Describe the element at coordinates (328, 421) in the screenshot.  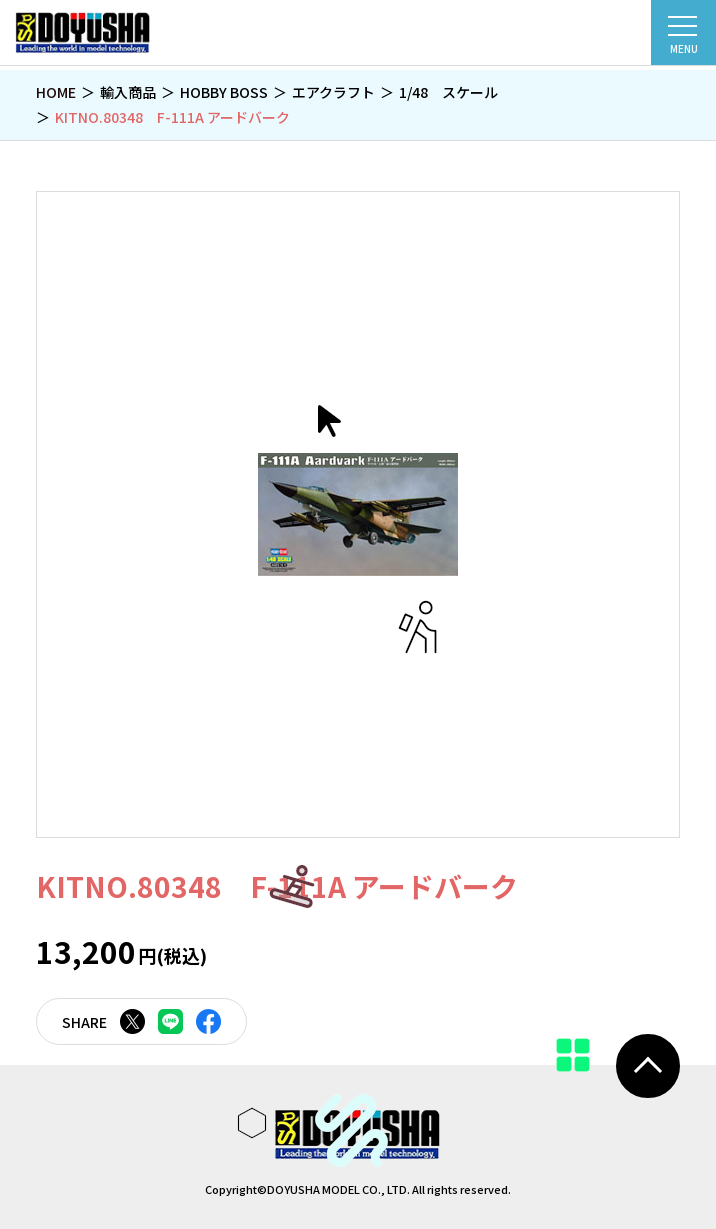
I see `cursor or pointer indicator` at that location.